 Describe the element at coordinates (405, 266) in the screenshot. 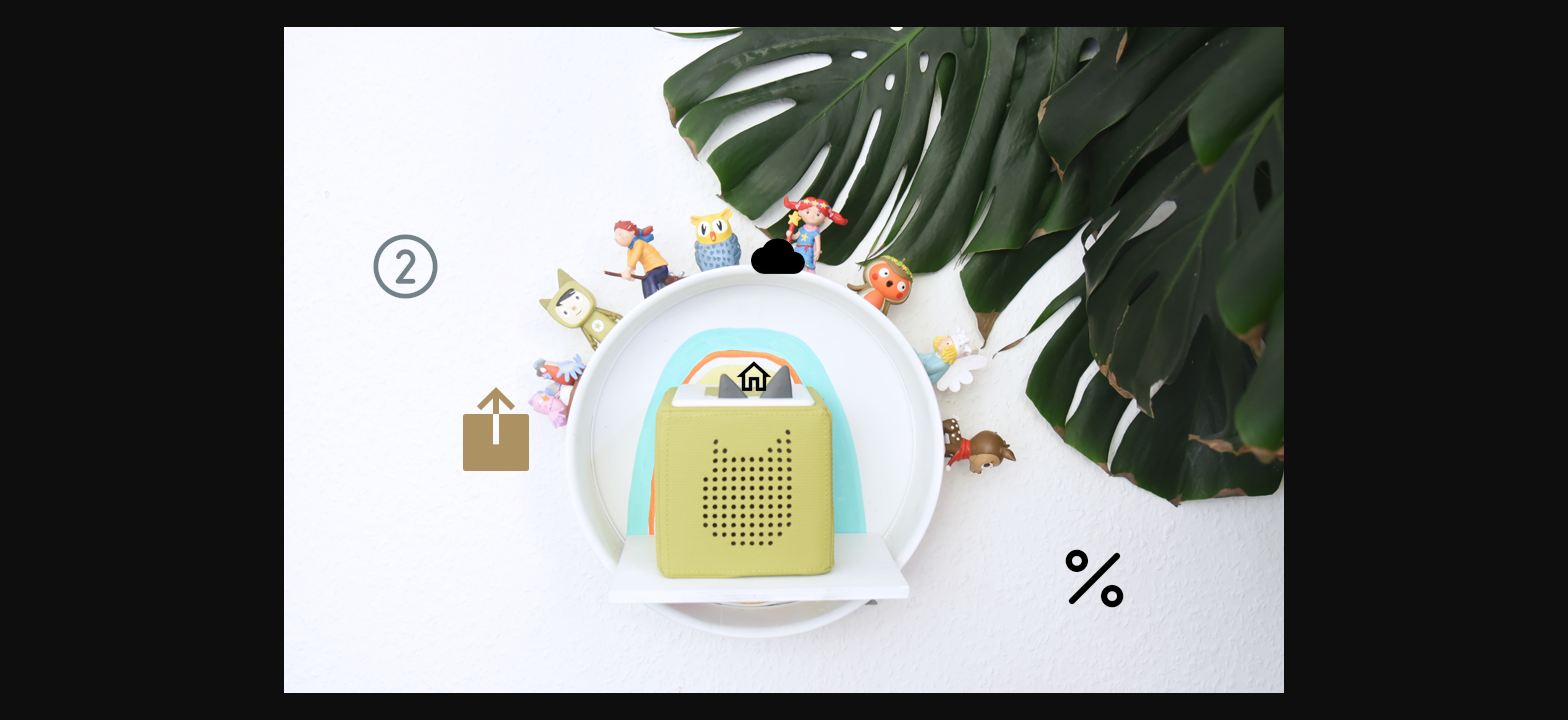

I see `indicates step two in a multi-step process` at that location.